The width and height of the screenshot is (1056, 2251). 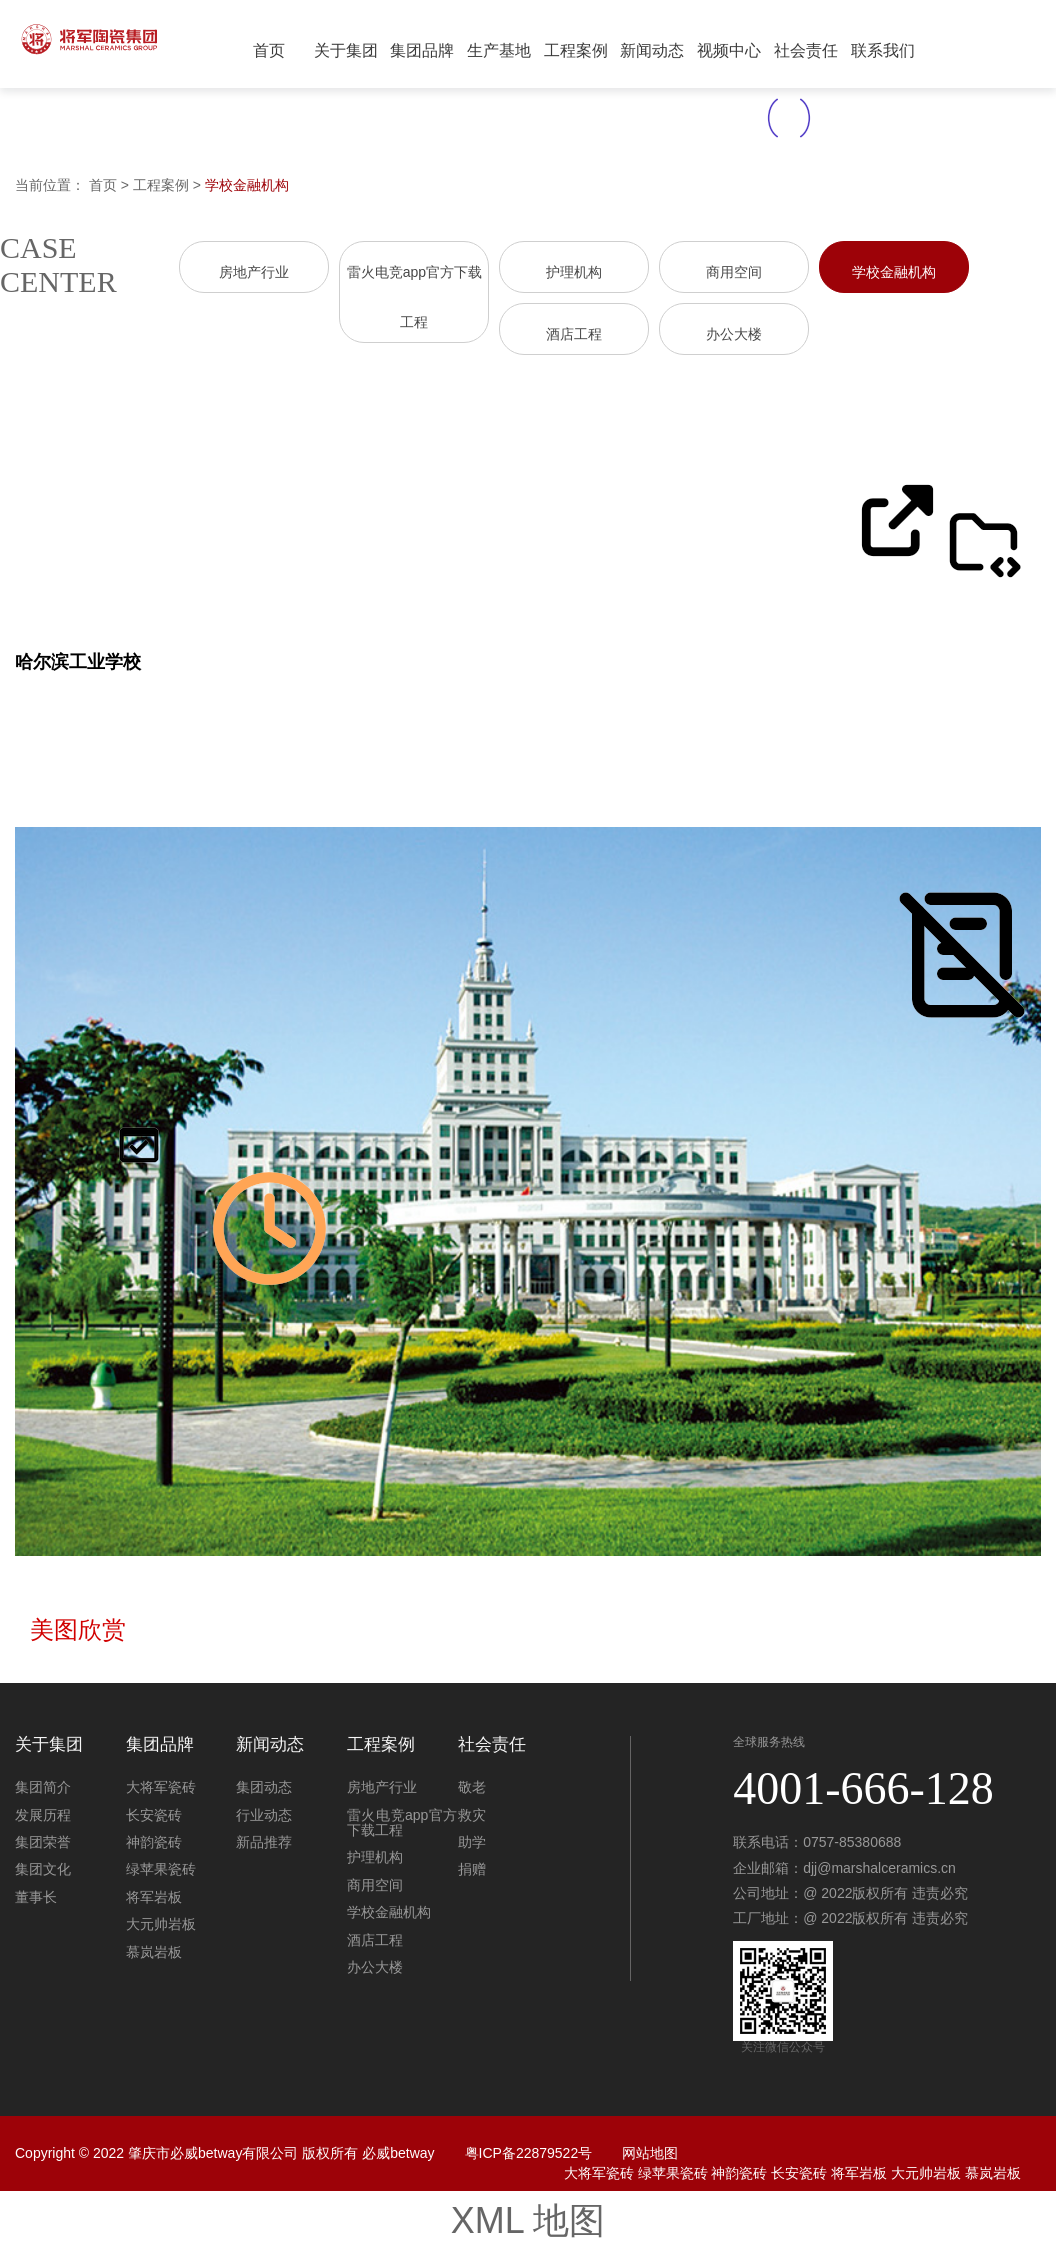 What do you see at coordinates (139, 1145) in the screenshot?
I see `indicates a verified domain or website` at bounding box center [139, 1145].